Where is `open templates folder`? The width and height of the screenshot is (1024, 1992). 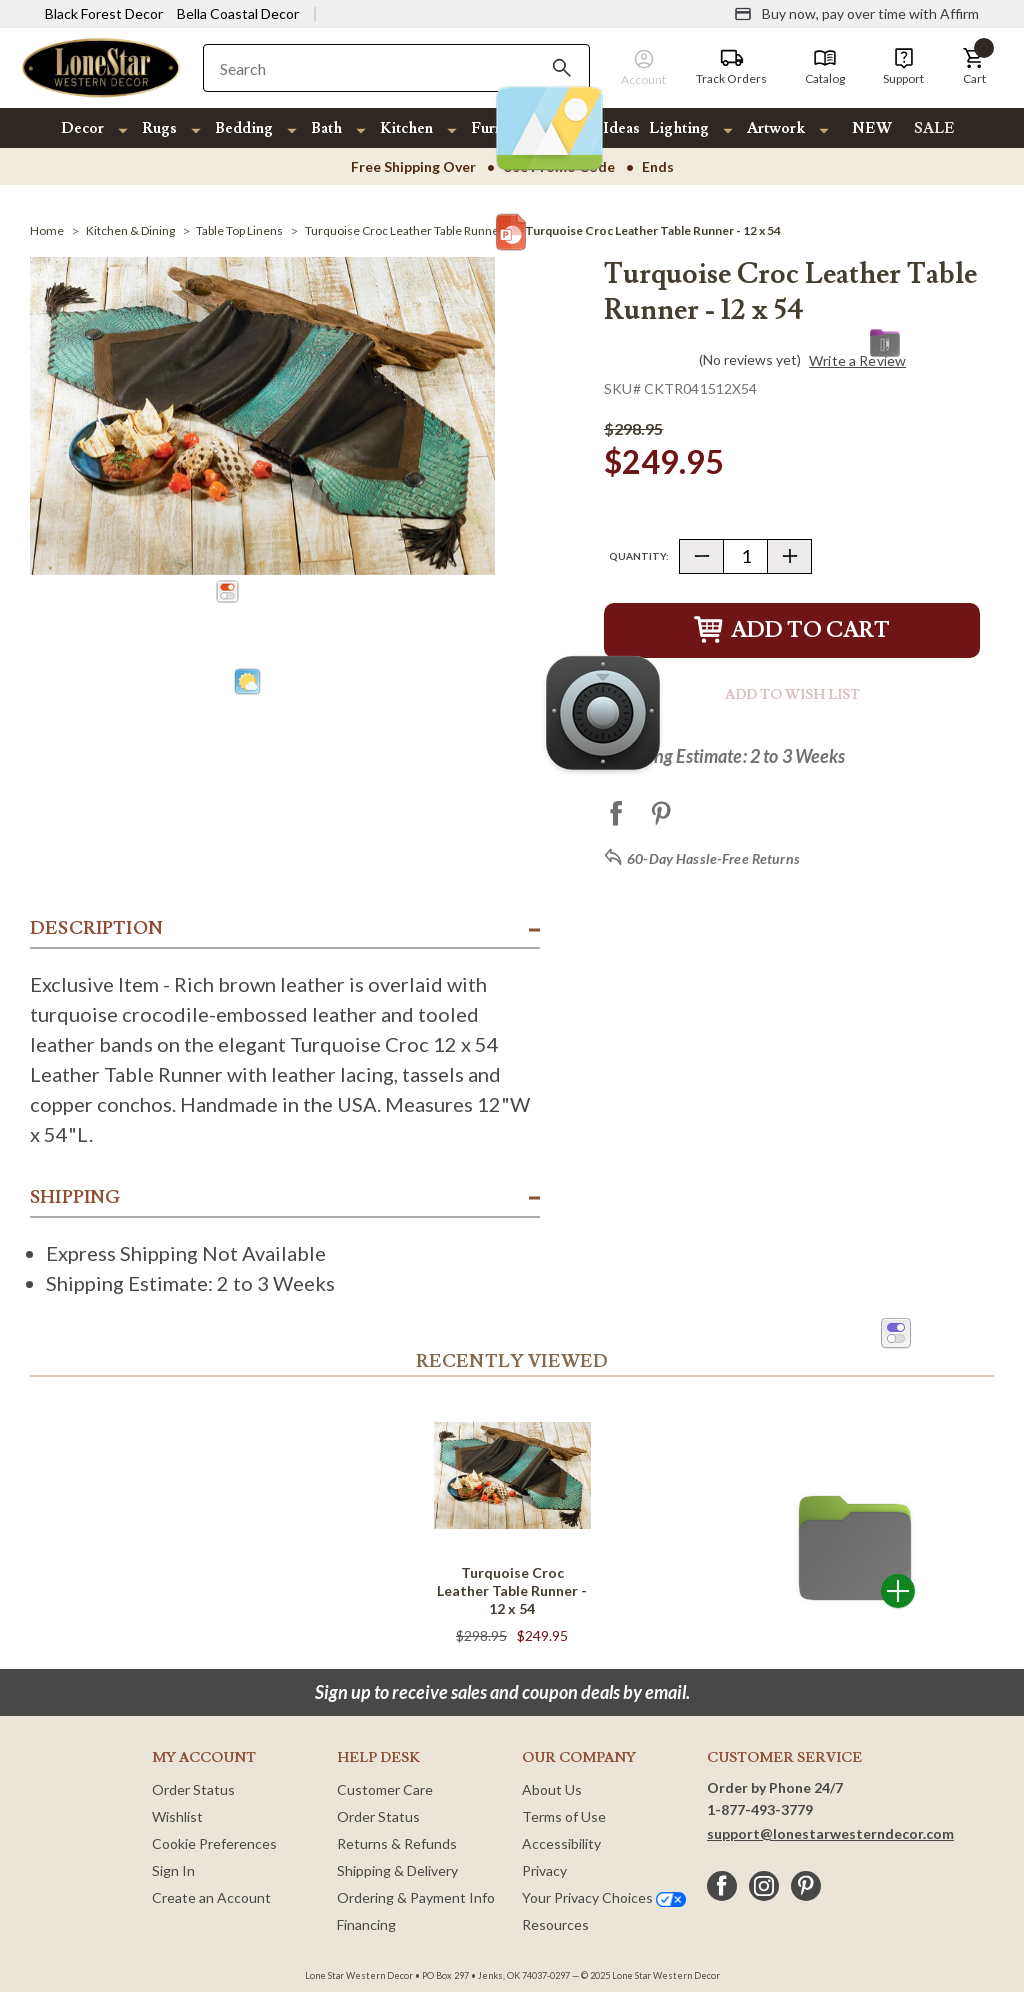
open templates folder is located at coordinates (885, 343).